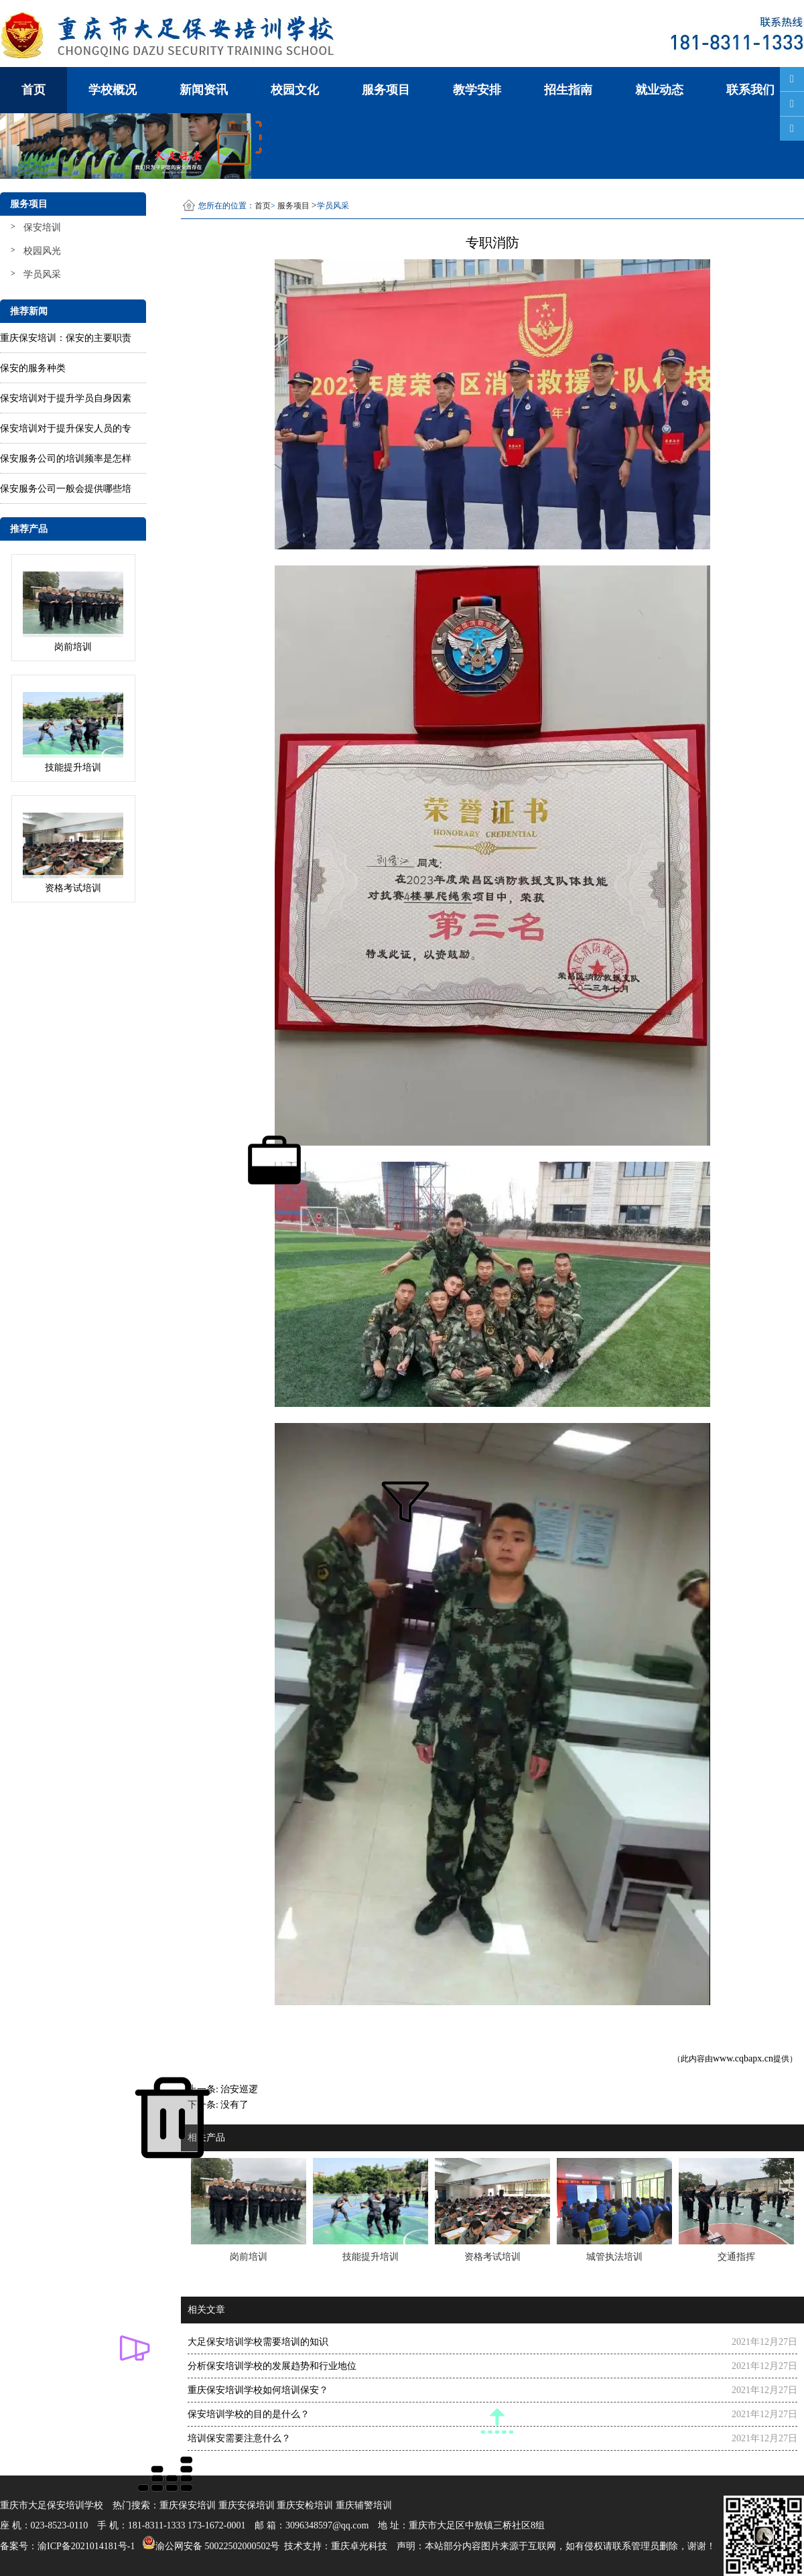 This screenshot has height=2576, width=804. I want to click on open Deezer music streaming app, so click(164, 2475).